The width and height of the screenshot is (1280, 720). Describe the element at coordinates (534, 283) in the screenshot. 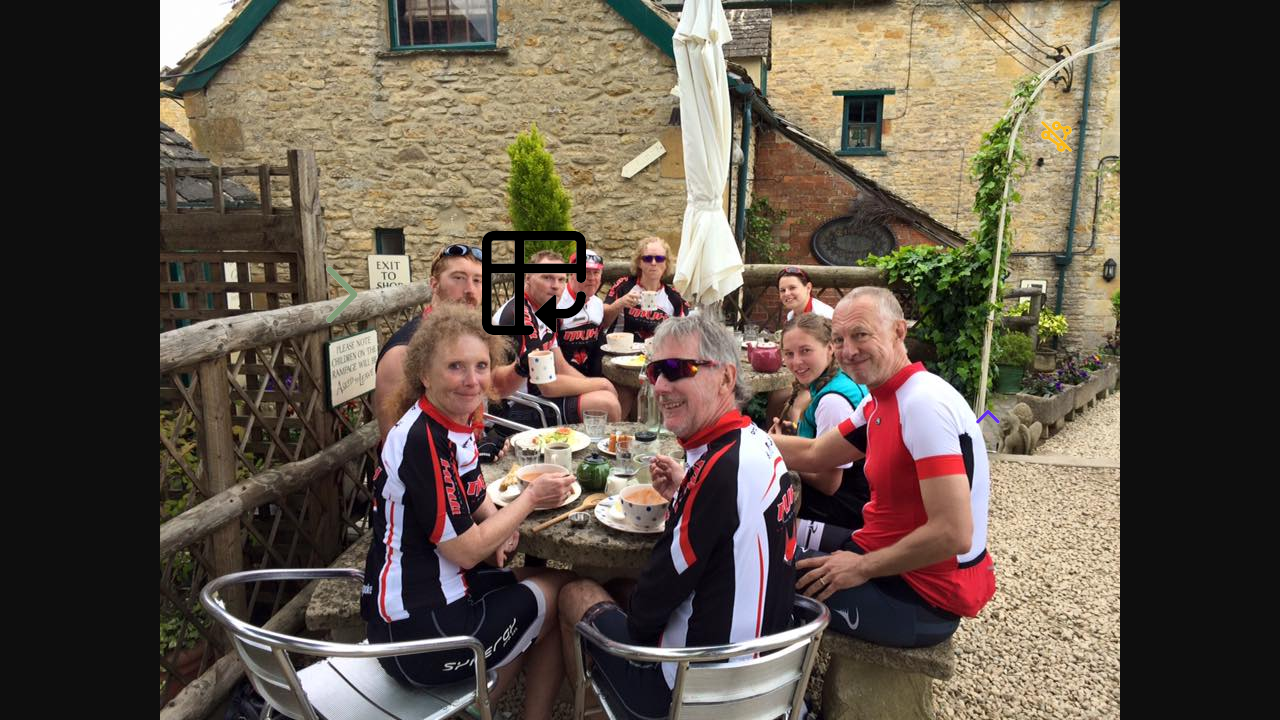

I see `pivot table column in spreadsheet view` at that location.